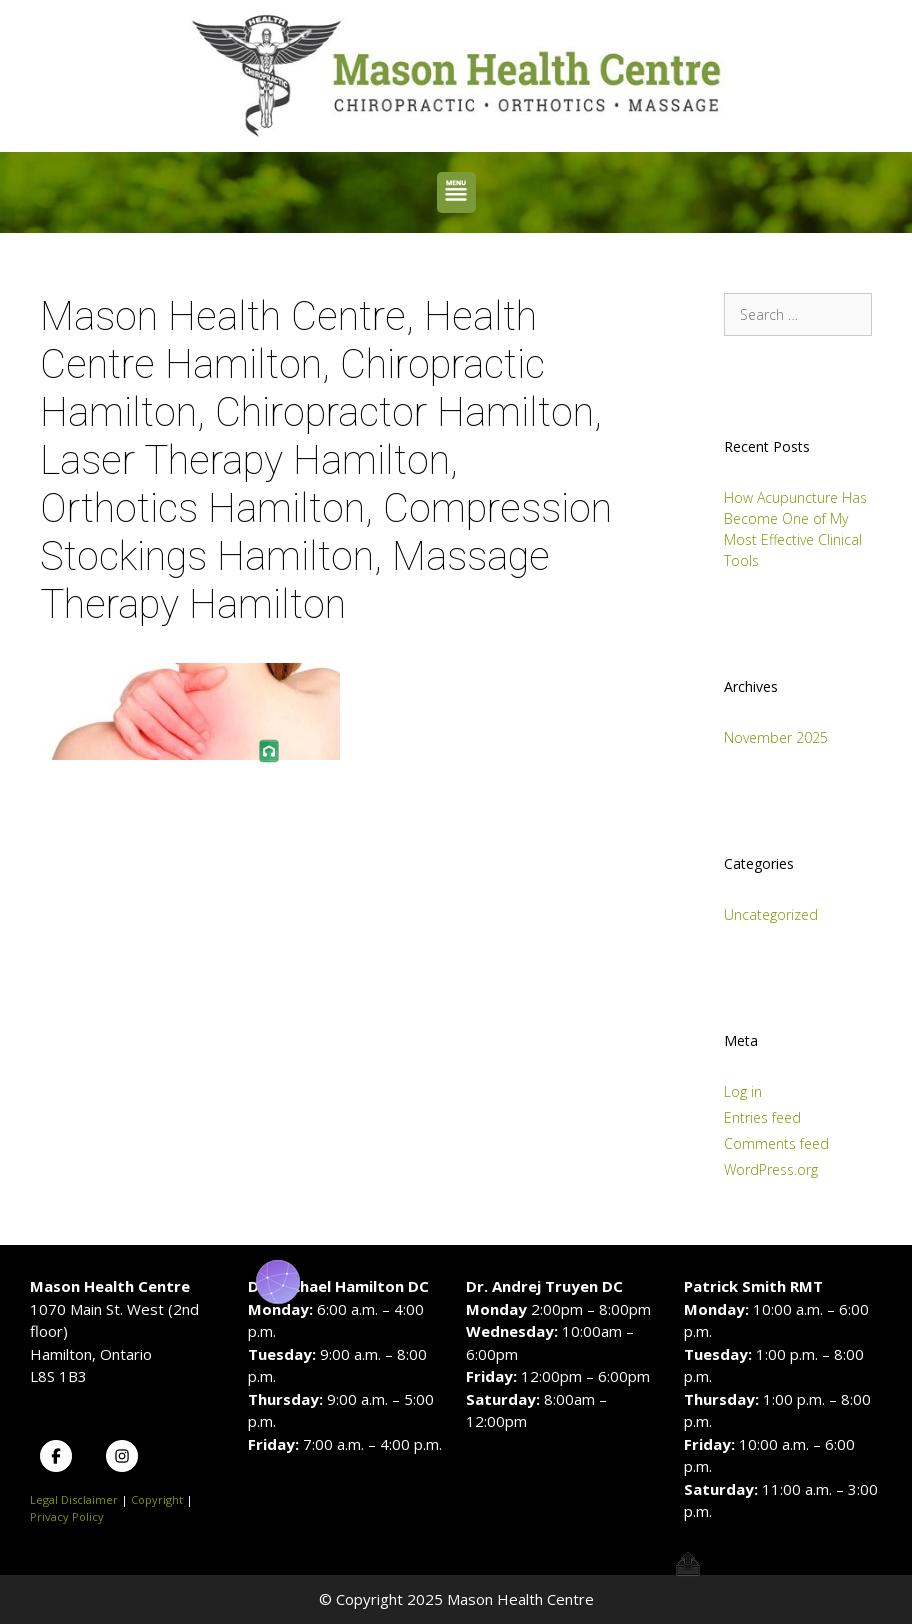  Describe the element at coordinates (688, 1565) in the screenshot. I see `view outgoing mail in your outbox` at that location.